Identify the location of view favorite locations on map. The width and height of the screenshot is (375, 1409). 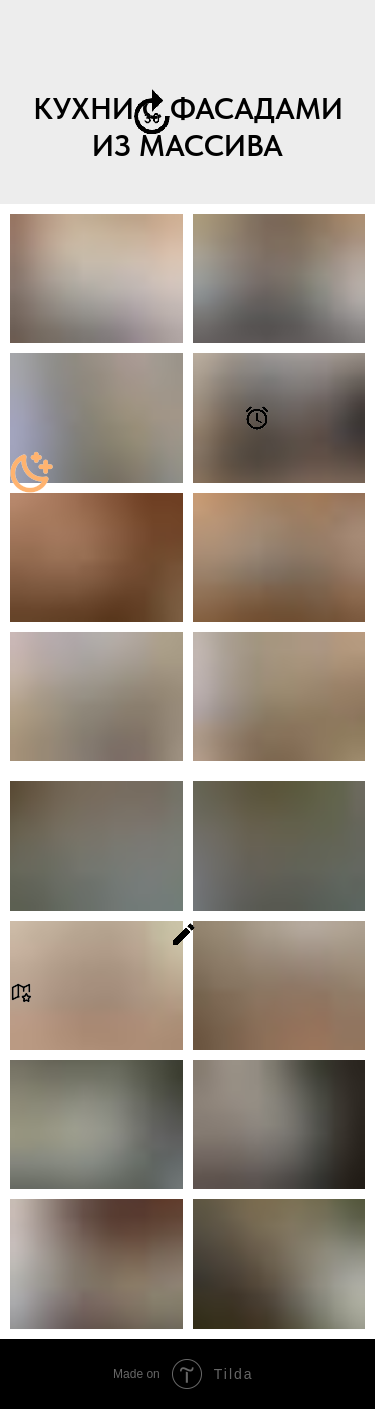
(21, 992).